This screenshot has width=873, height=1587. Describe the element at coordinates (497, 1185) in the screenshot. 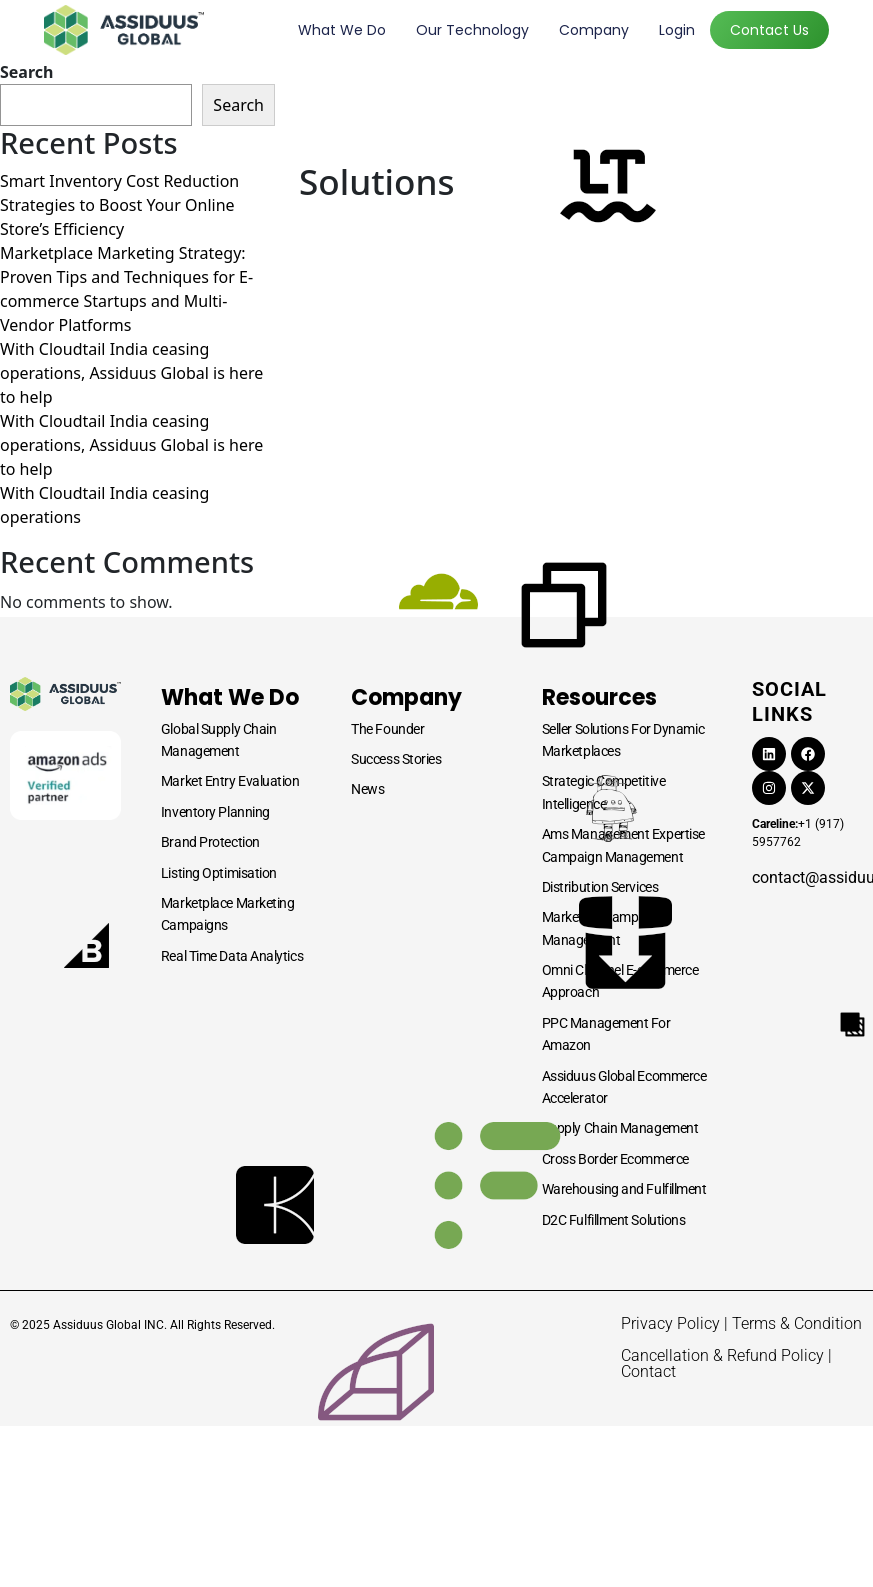

I see `codefactor code review service logo` at that location.